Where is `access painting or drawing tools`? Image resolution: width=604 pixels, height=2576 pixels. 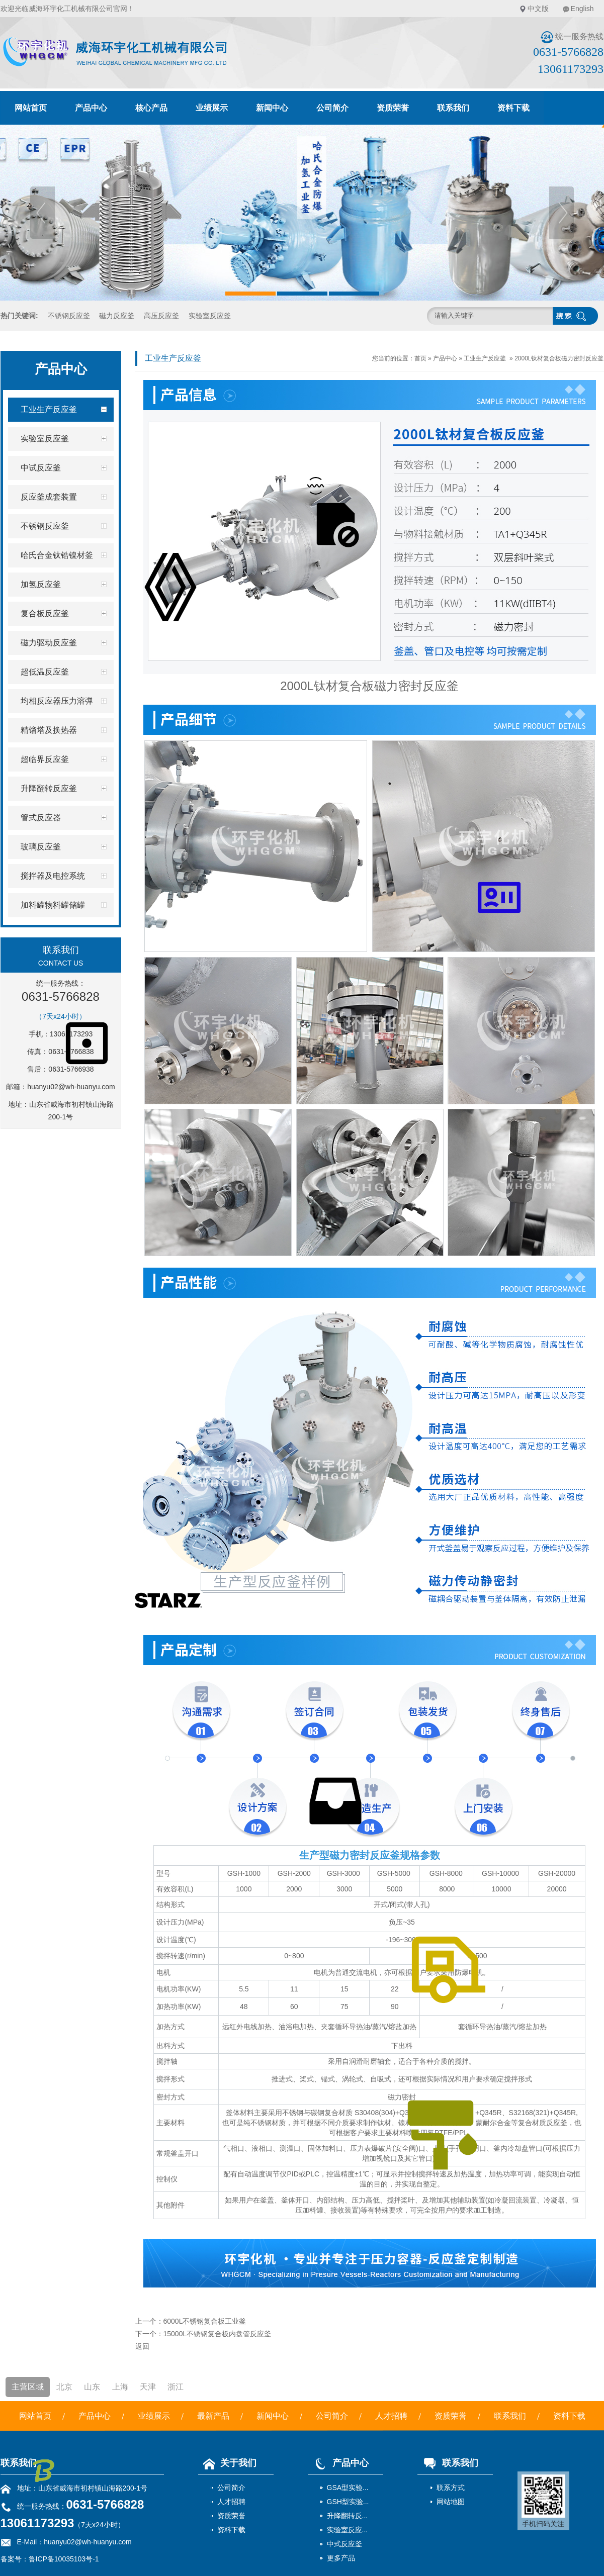
access painting or drawing tools is located at coordinates (441, 2133).